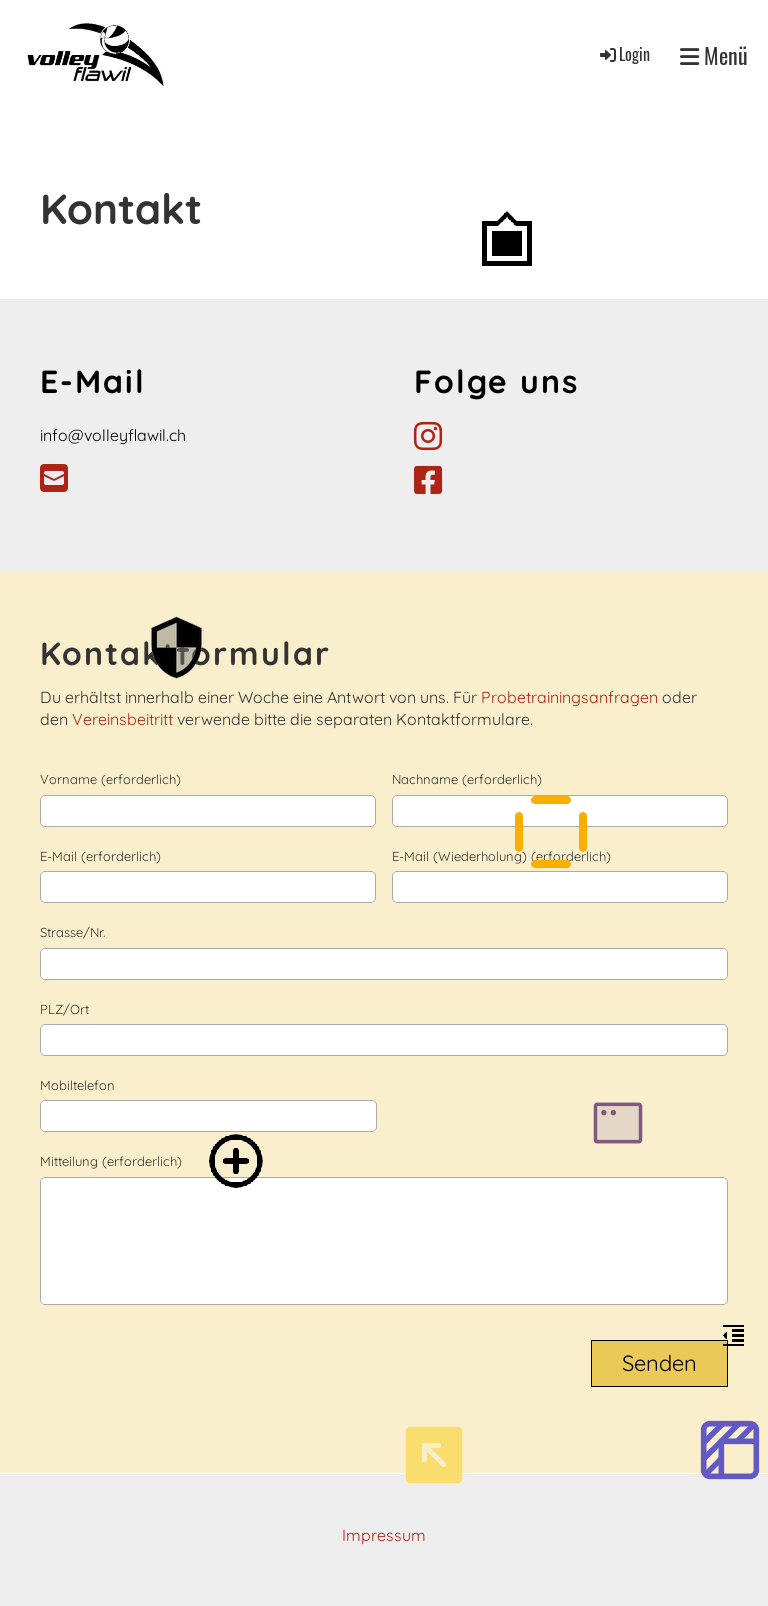 Image resolution: width=768 pixels, height=1606 pixels. I want to click on access security settings, so click(176, 647).